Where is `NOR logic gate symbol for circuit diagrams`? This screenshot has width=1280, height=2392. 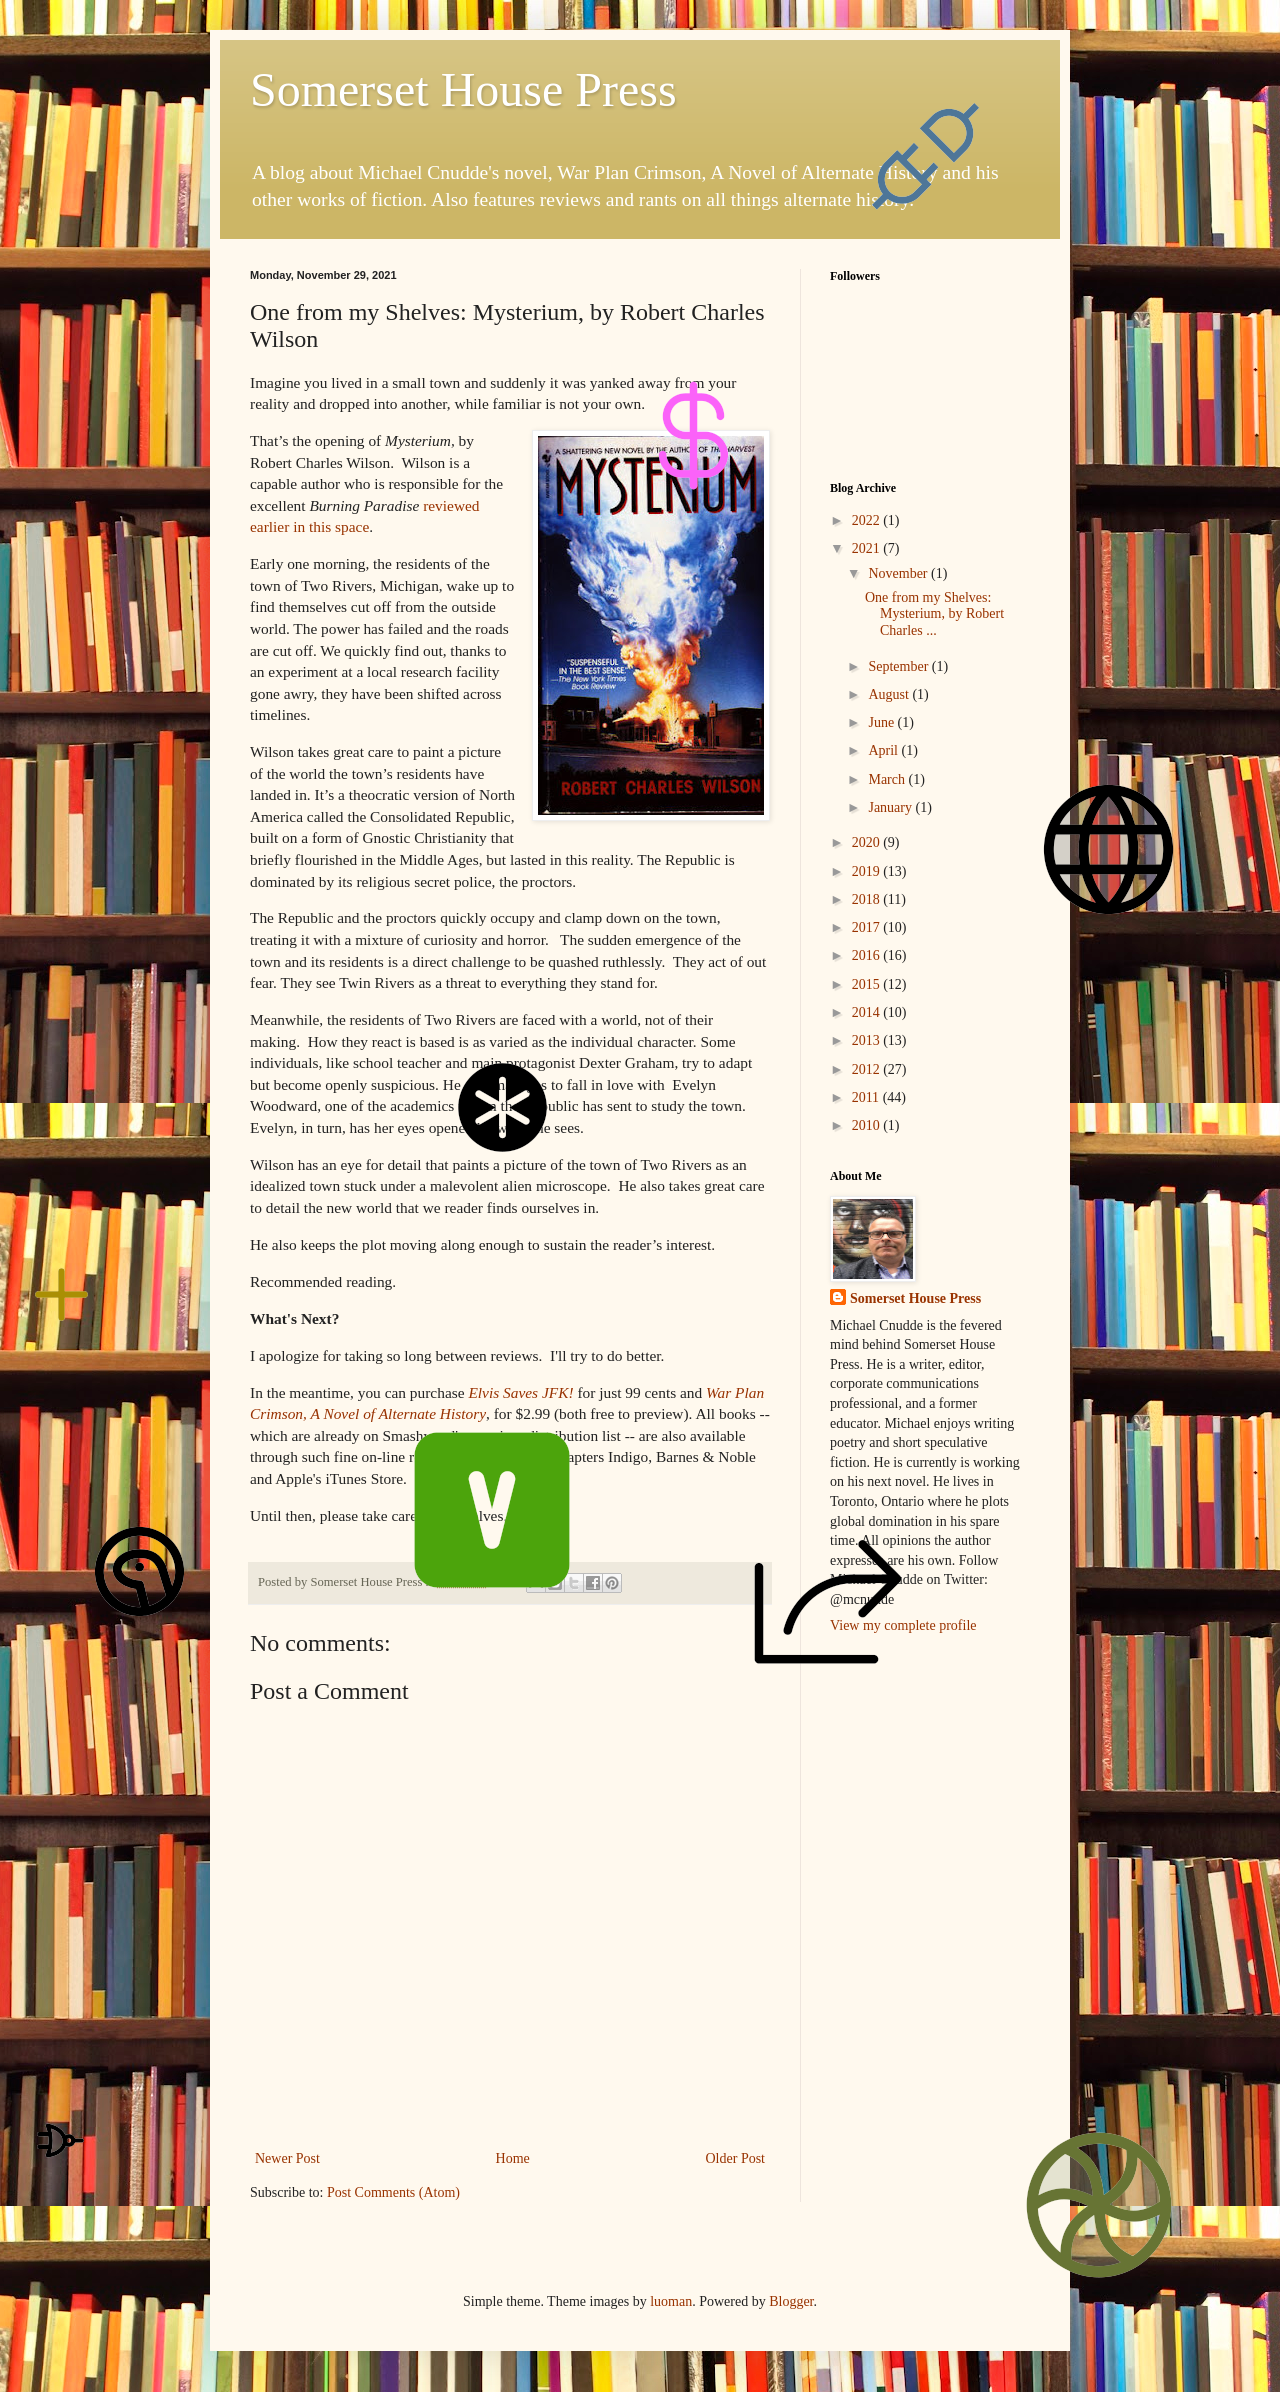
NOR logic gate symbol for circuit diagrams is located at coordinates (60, 2140).